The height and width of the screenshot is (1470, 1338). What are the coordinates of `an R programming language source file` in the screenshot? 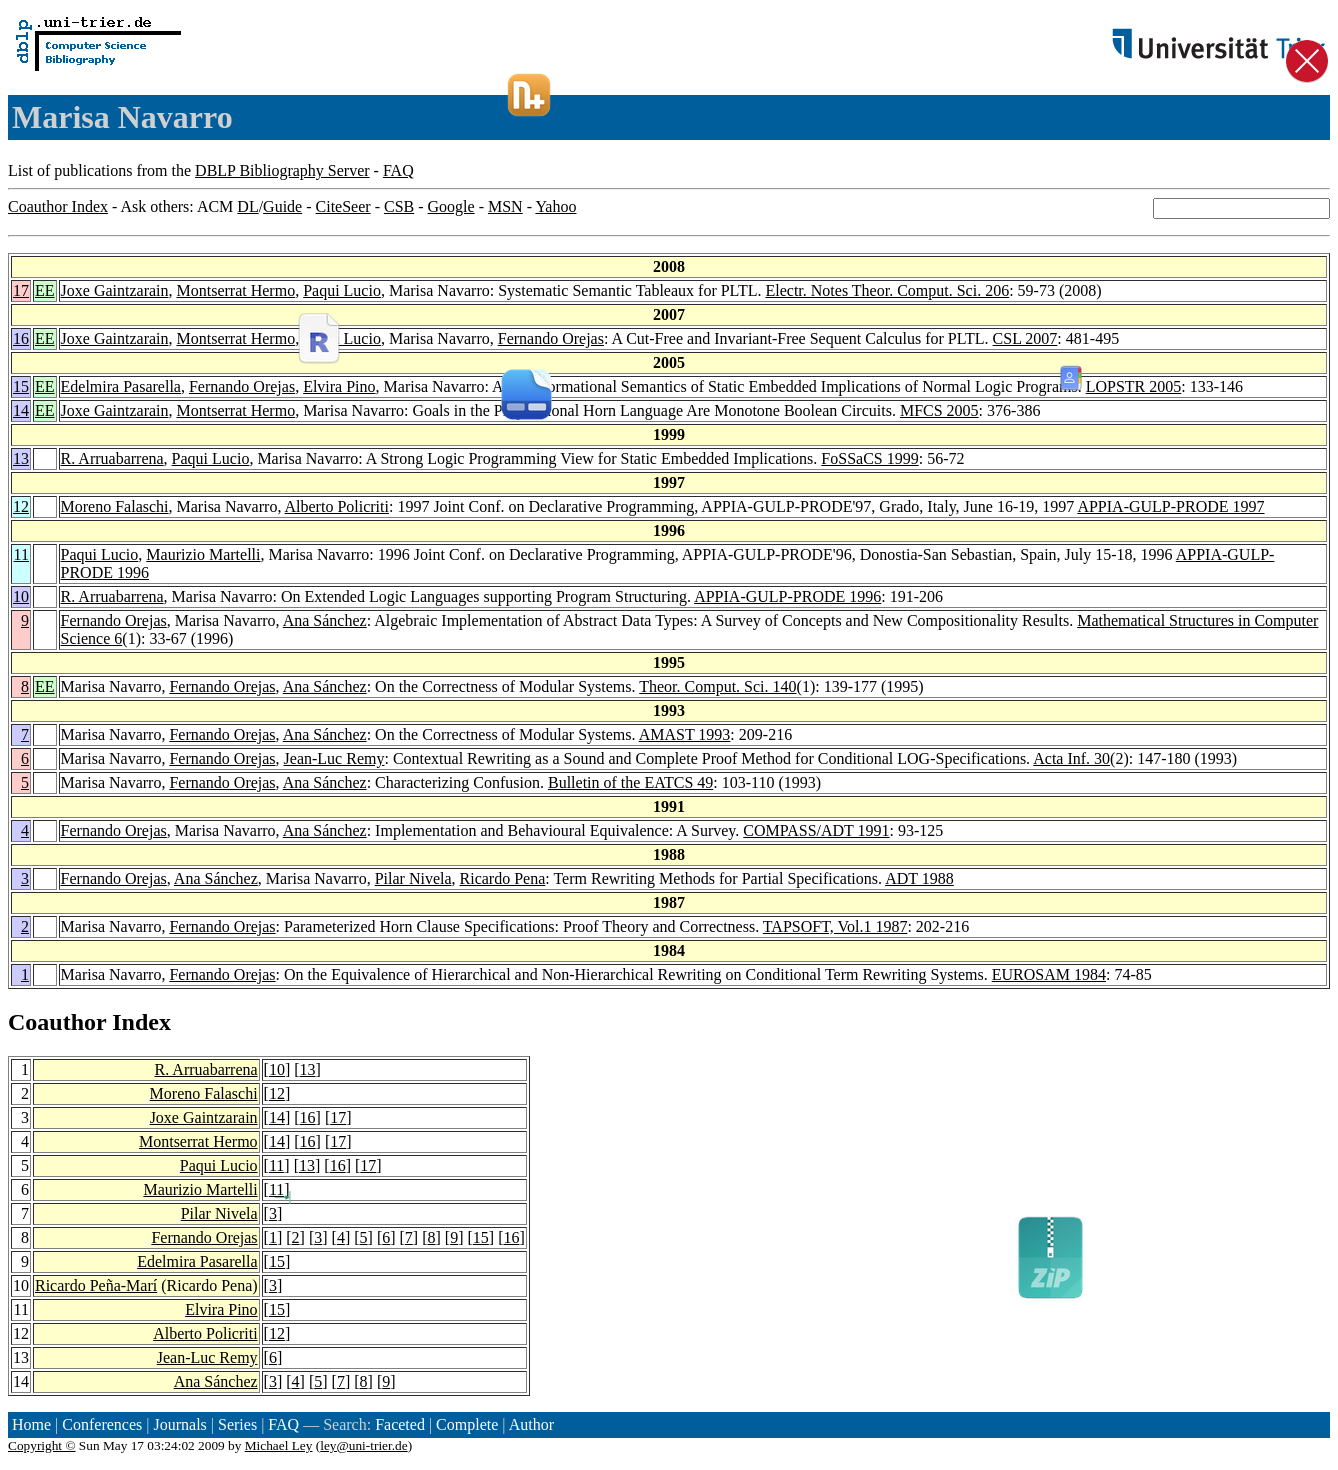 It's located at (319, 338).